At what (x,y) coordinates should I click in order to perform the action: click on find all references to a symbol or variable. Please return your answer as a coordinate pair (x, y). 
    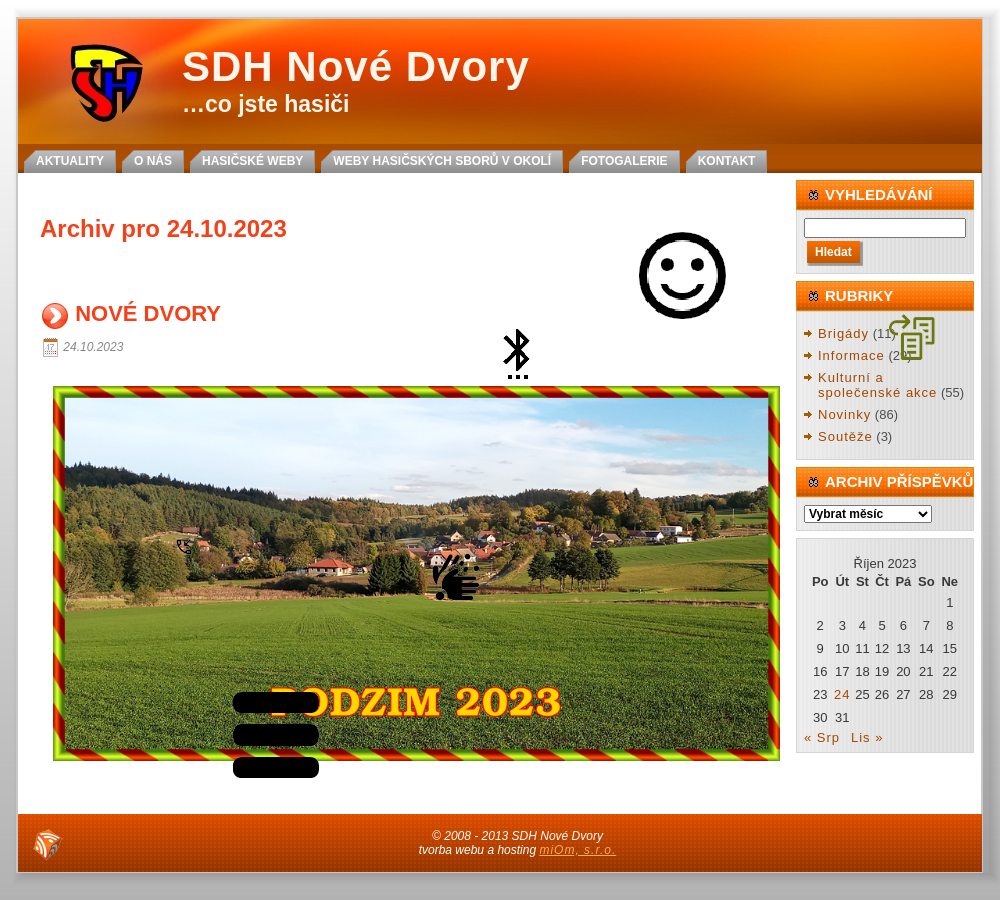
    Looking at the image, I should click on (912, 337).